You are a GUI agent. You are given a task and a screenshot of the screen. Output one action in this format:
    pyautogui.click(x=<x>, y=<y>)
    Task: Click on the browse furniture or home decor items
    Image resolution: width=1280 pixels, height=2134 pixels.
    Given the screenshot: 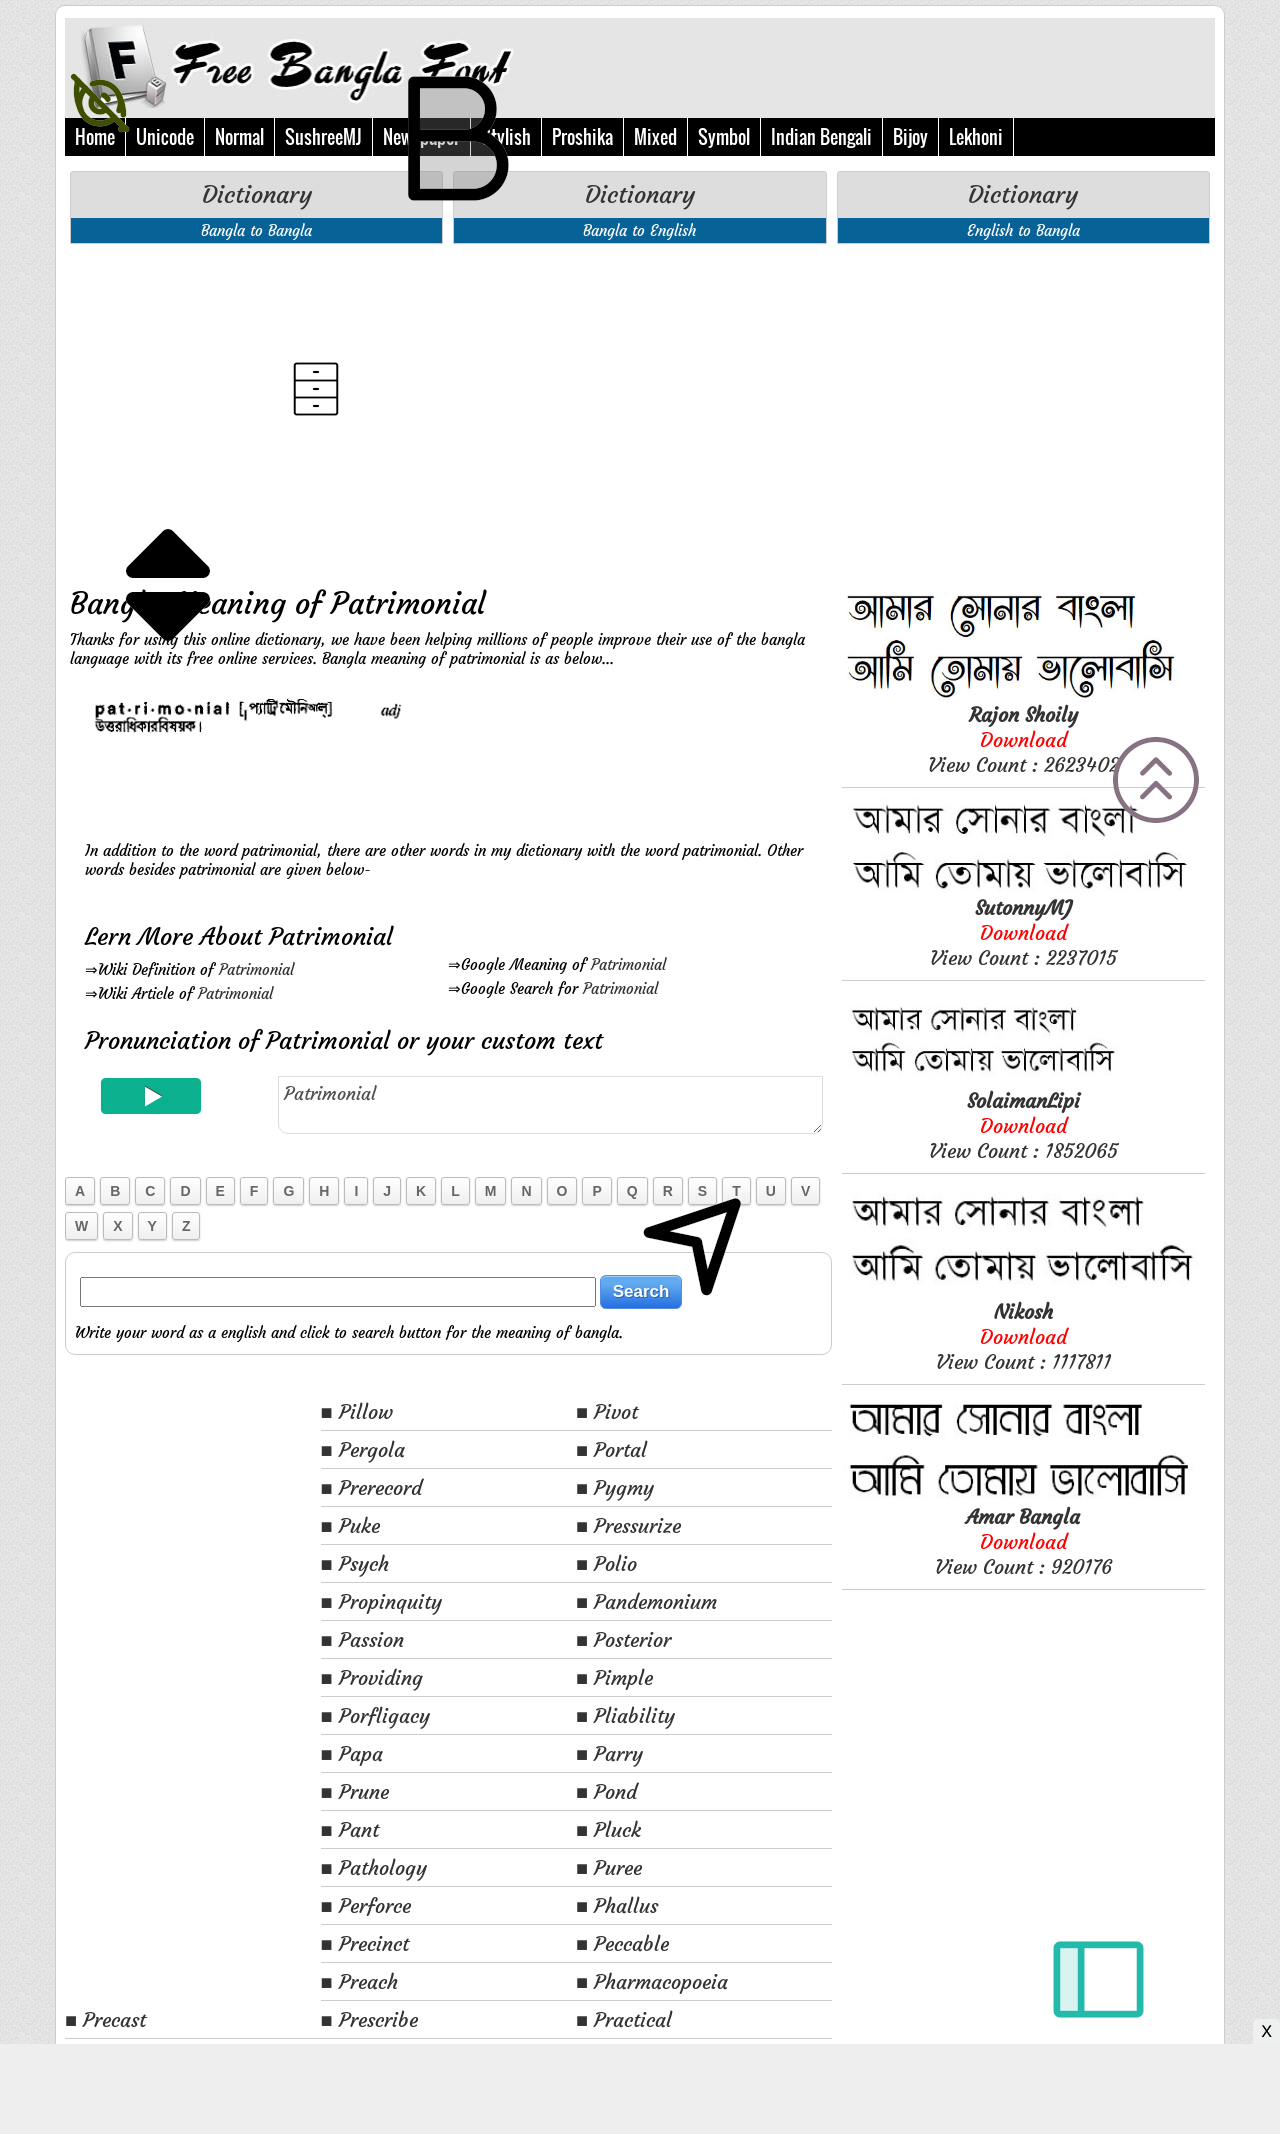 What is the action you would take?
    pyautogui.click(x=316, y=389)
    